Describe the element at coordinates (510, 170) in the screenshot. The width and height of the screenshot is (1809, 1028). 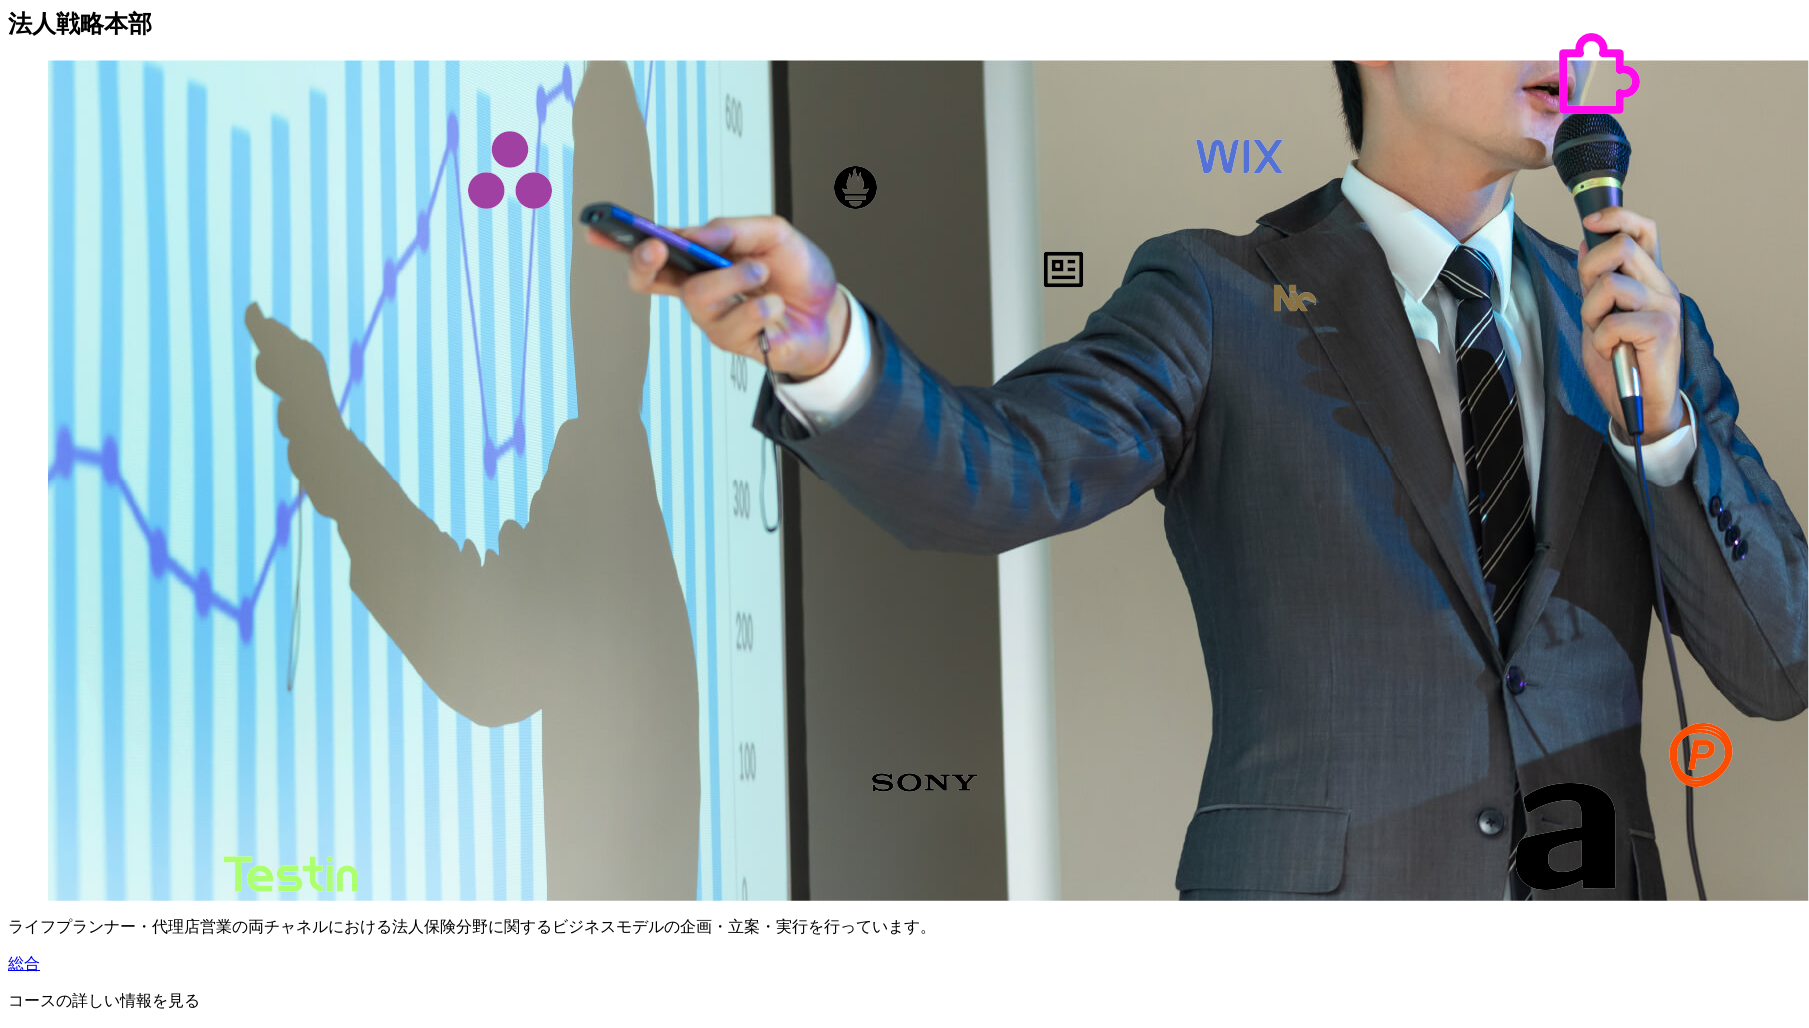
I see `open asana project management app` at that location.